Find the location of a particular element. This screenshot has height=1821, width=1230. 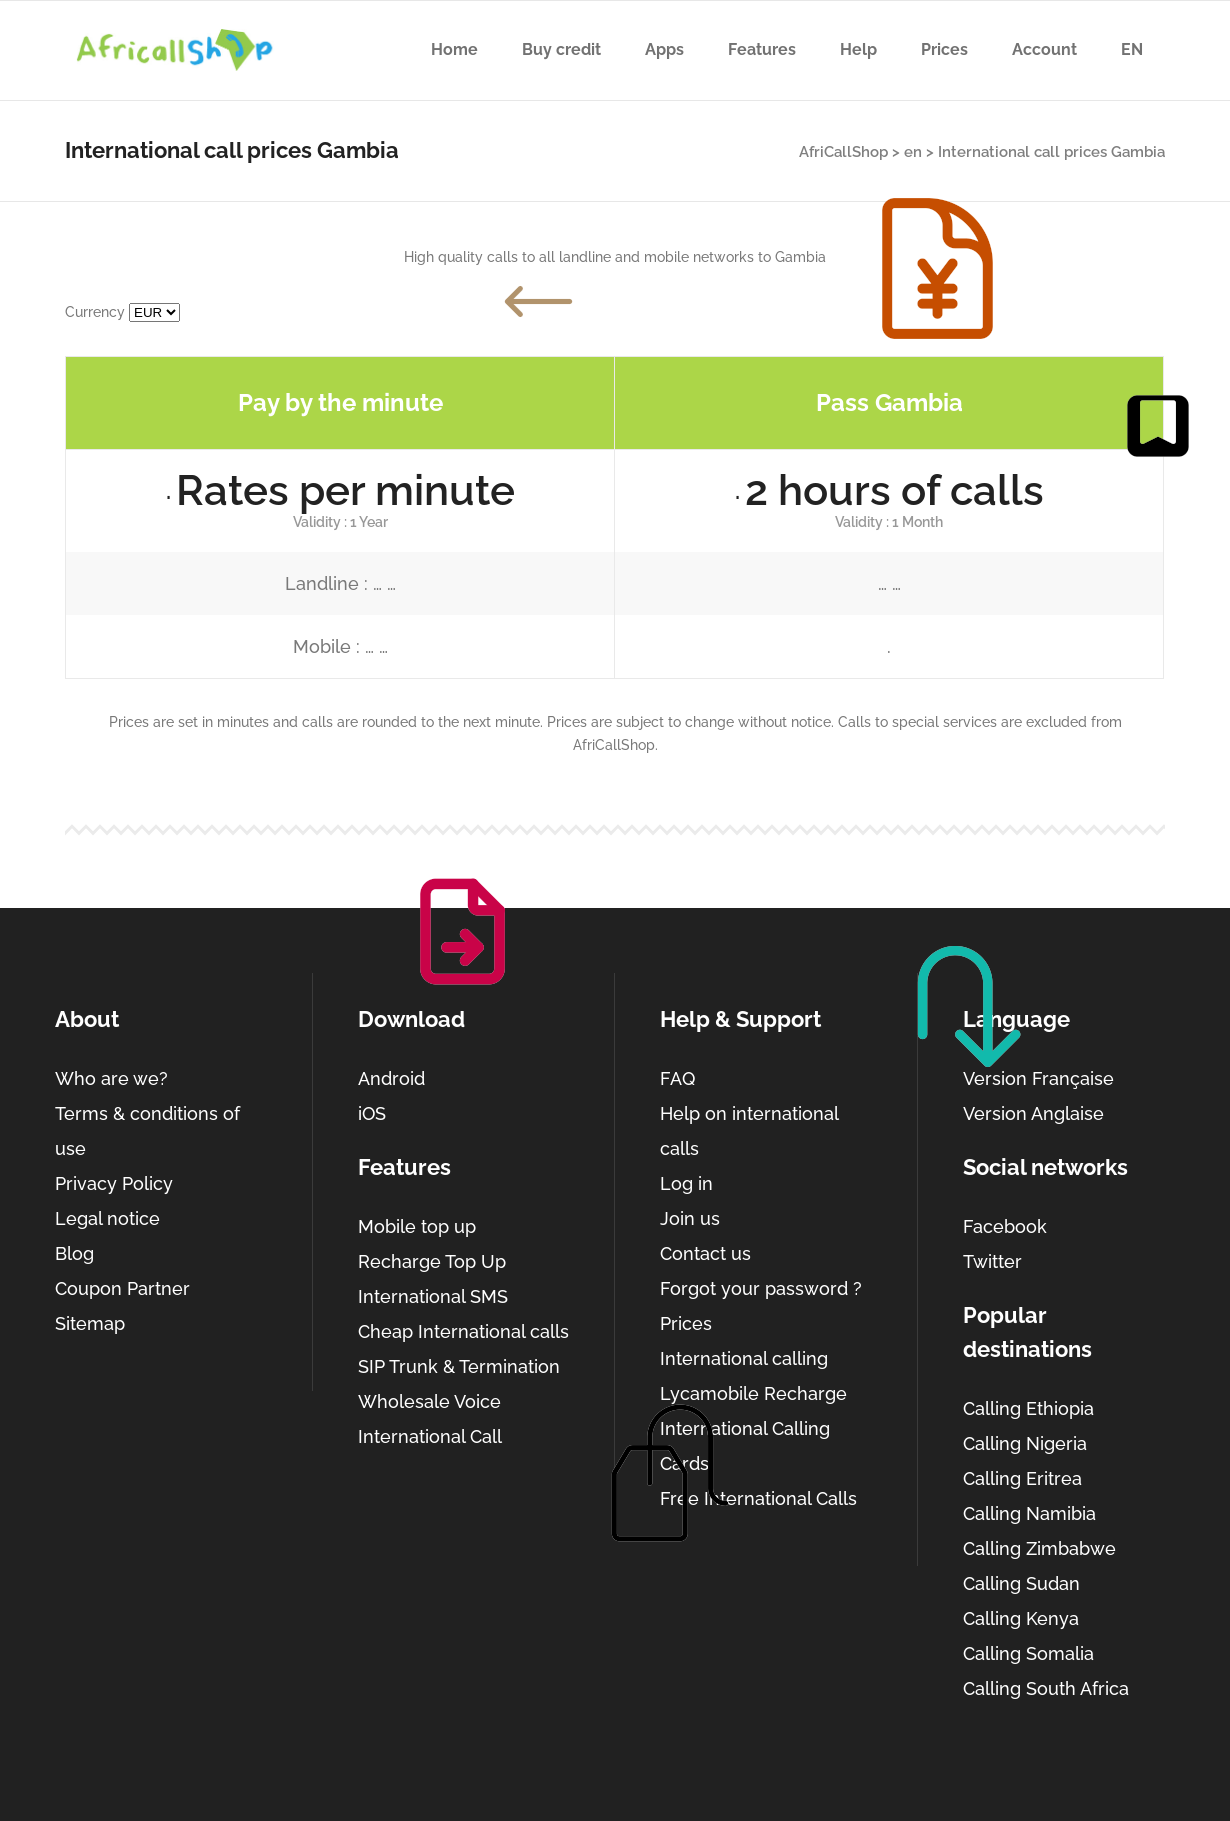

go back to the previous screen is located at coordinates (538, 301).